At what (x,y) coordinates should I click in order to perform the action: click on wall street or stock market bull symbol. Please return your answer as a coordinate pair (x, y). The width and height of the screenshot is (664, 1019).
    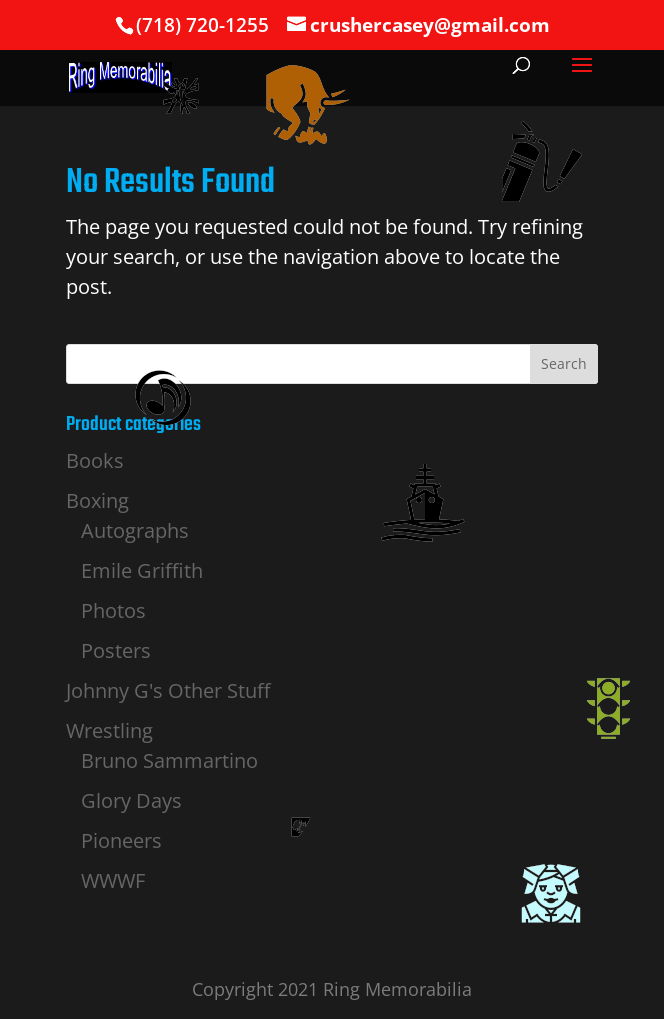
    Looking at the image, I should click on (310, 101).